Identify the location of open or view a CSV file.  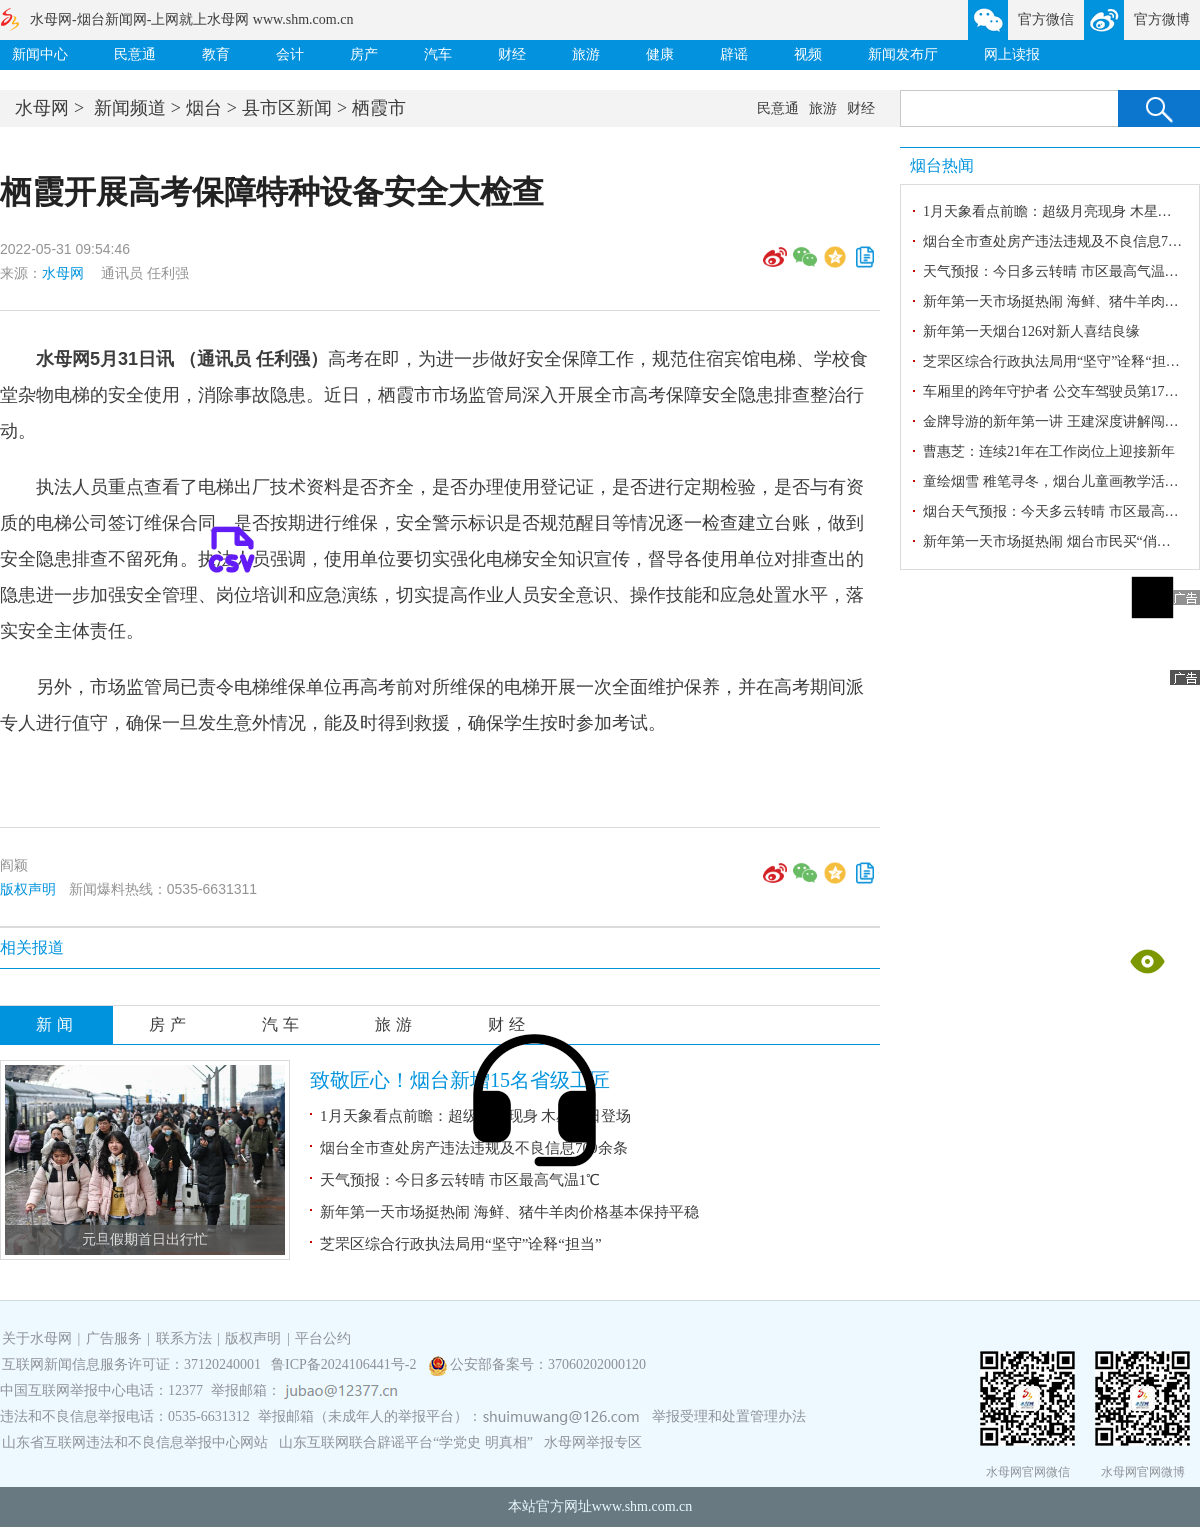
(232, 551).